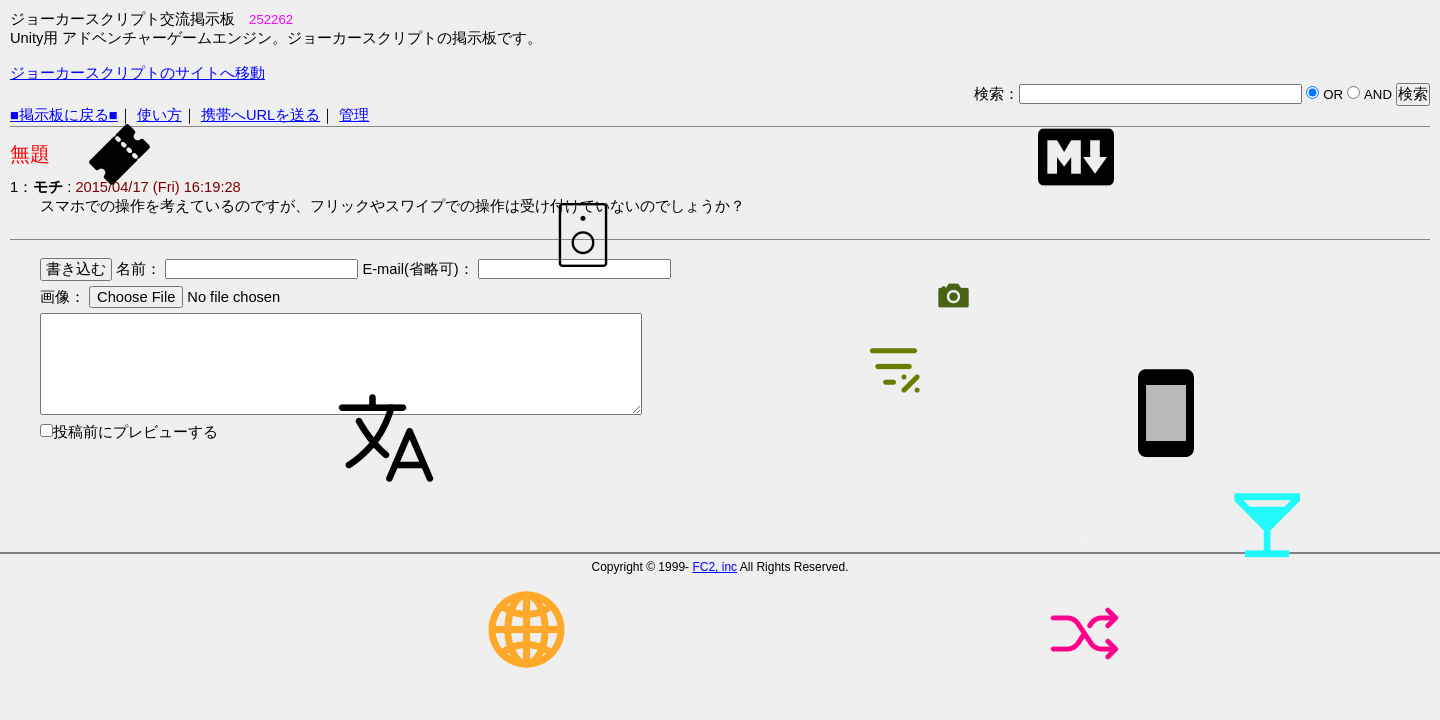  What do you see at coordinates (1084, 633) in the screenshot?
I see `shuffle playlist or queue order` at bounding box center [1084, 633].